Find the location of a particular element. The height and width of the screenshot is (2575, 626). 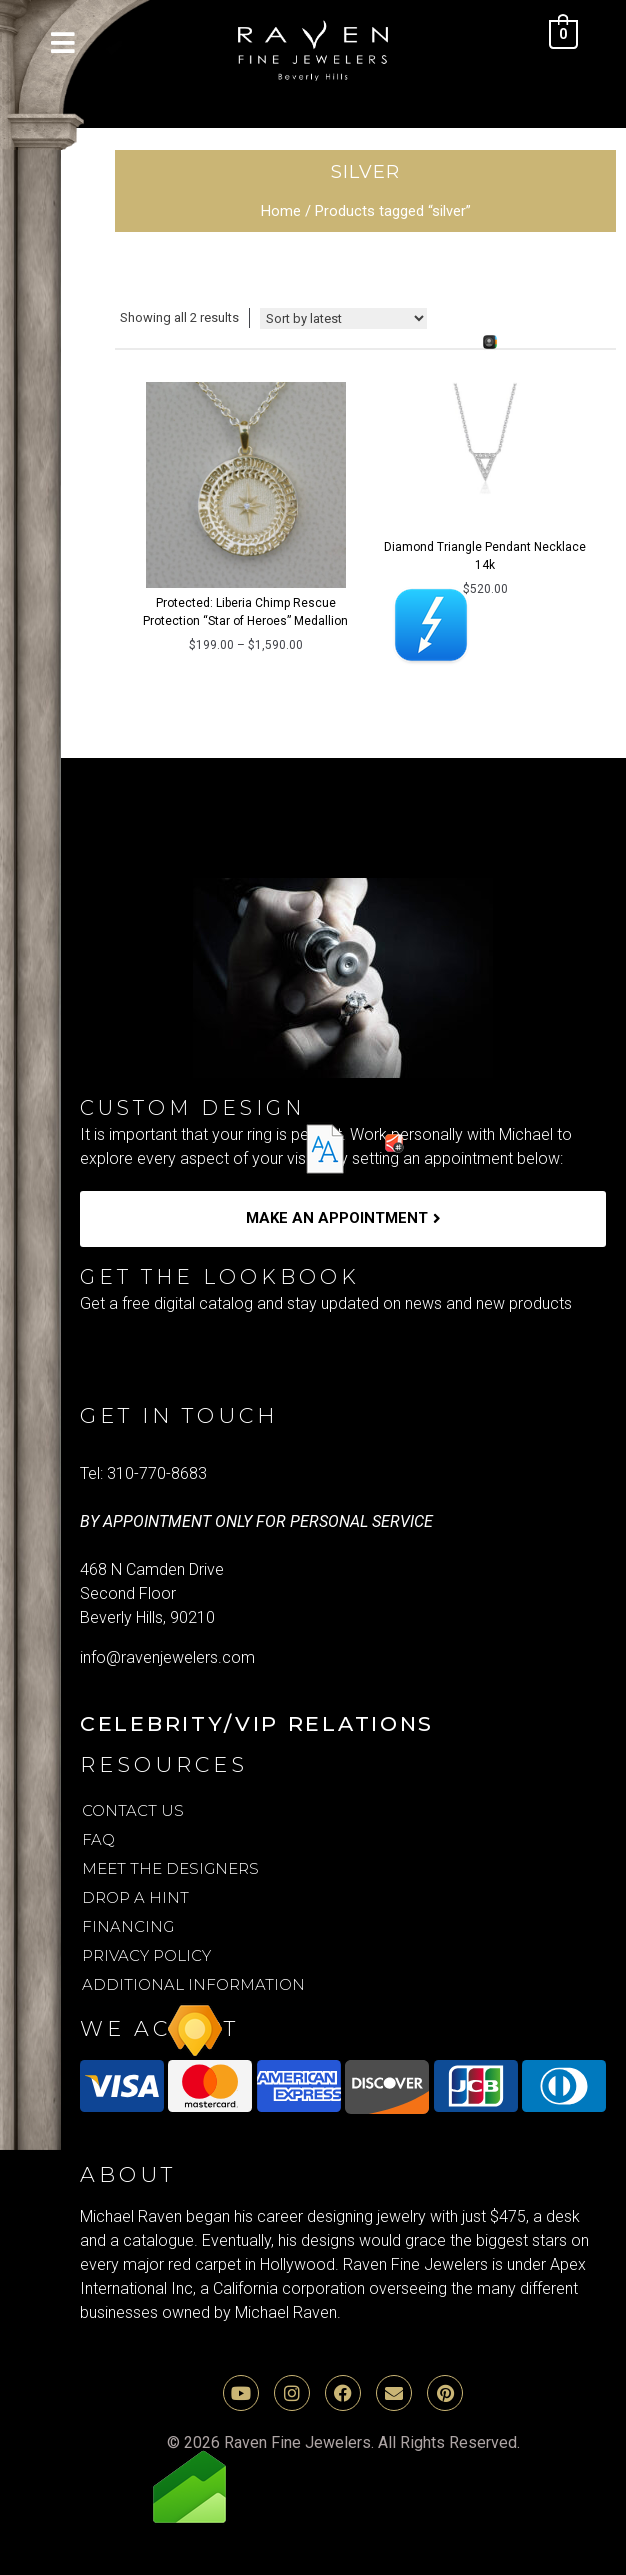

open the contacts app is located at coordinates (490, 342).